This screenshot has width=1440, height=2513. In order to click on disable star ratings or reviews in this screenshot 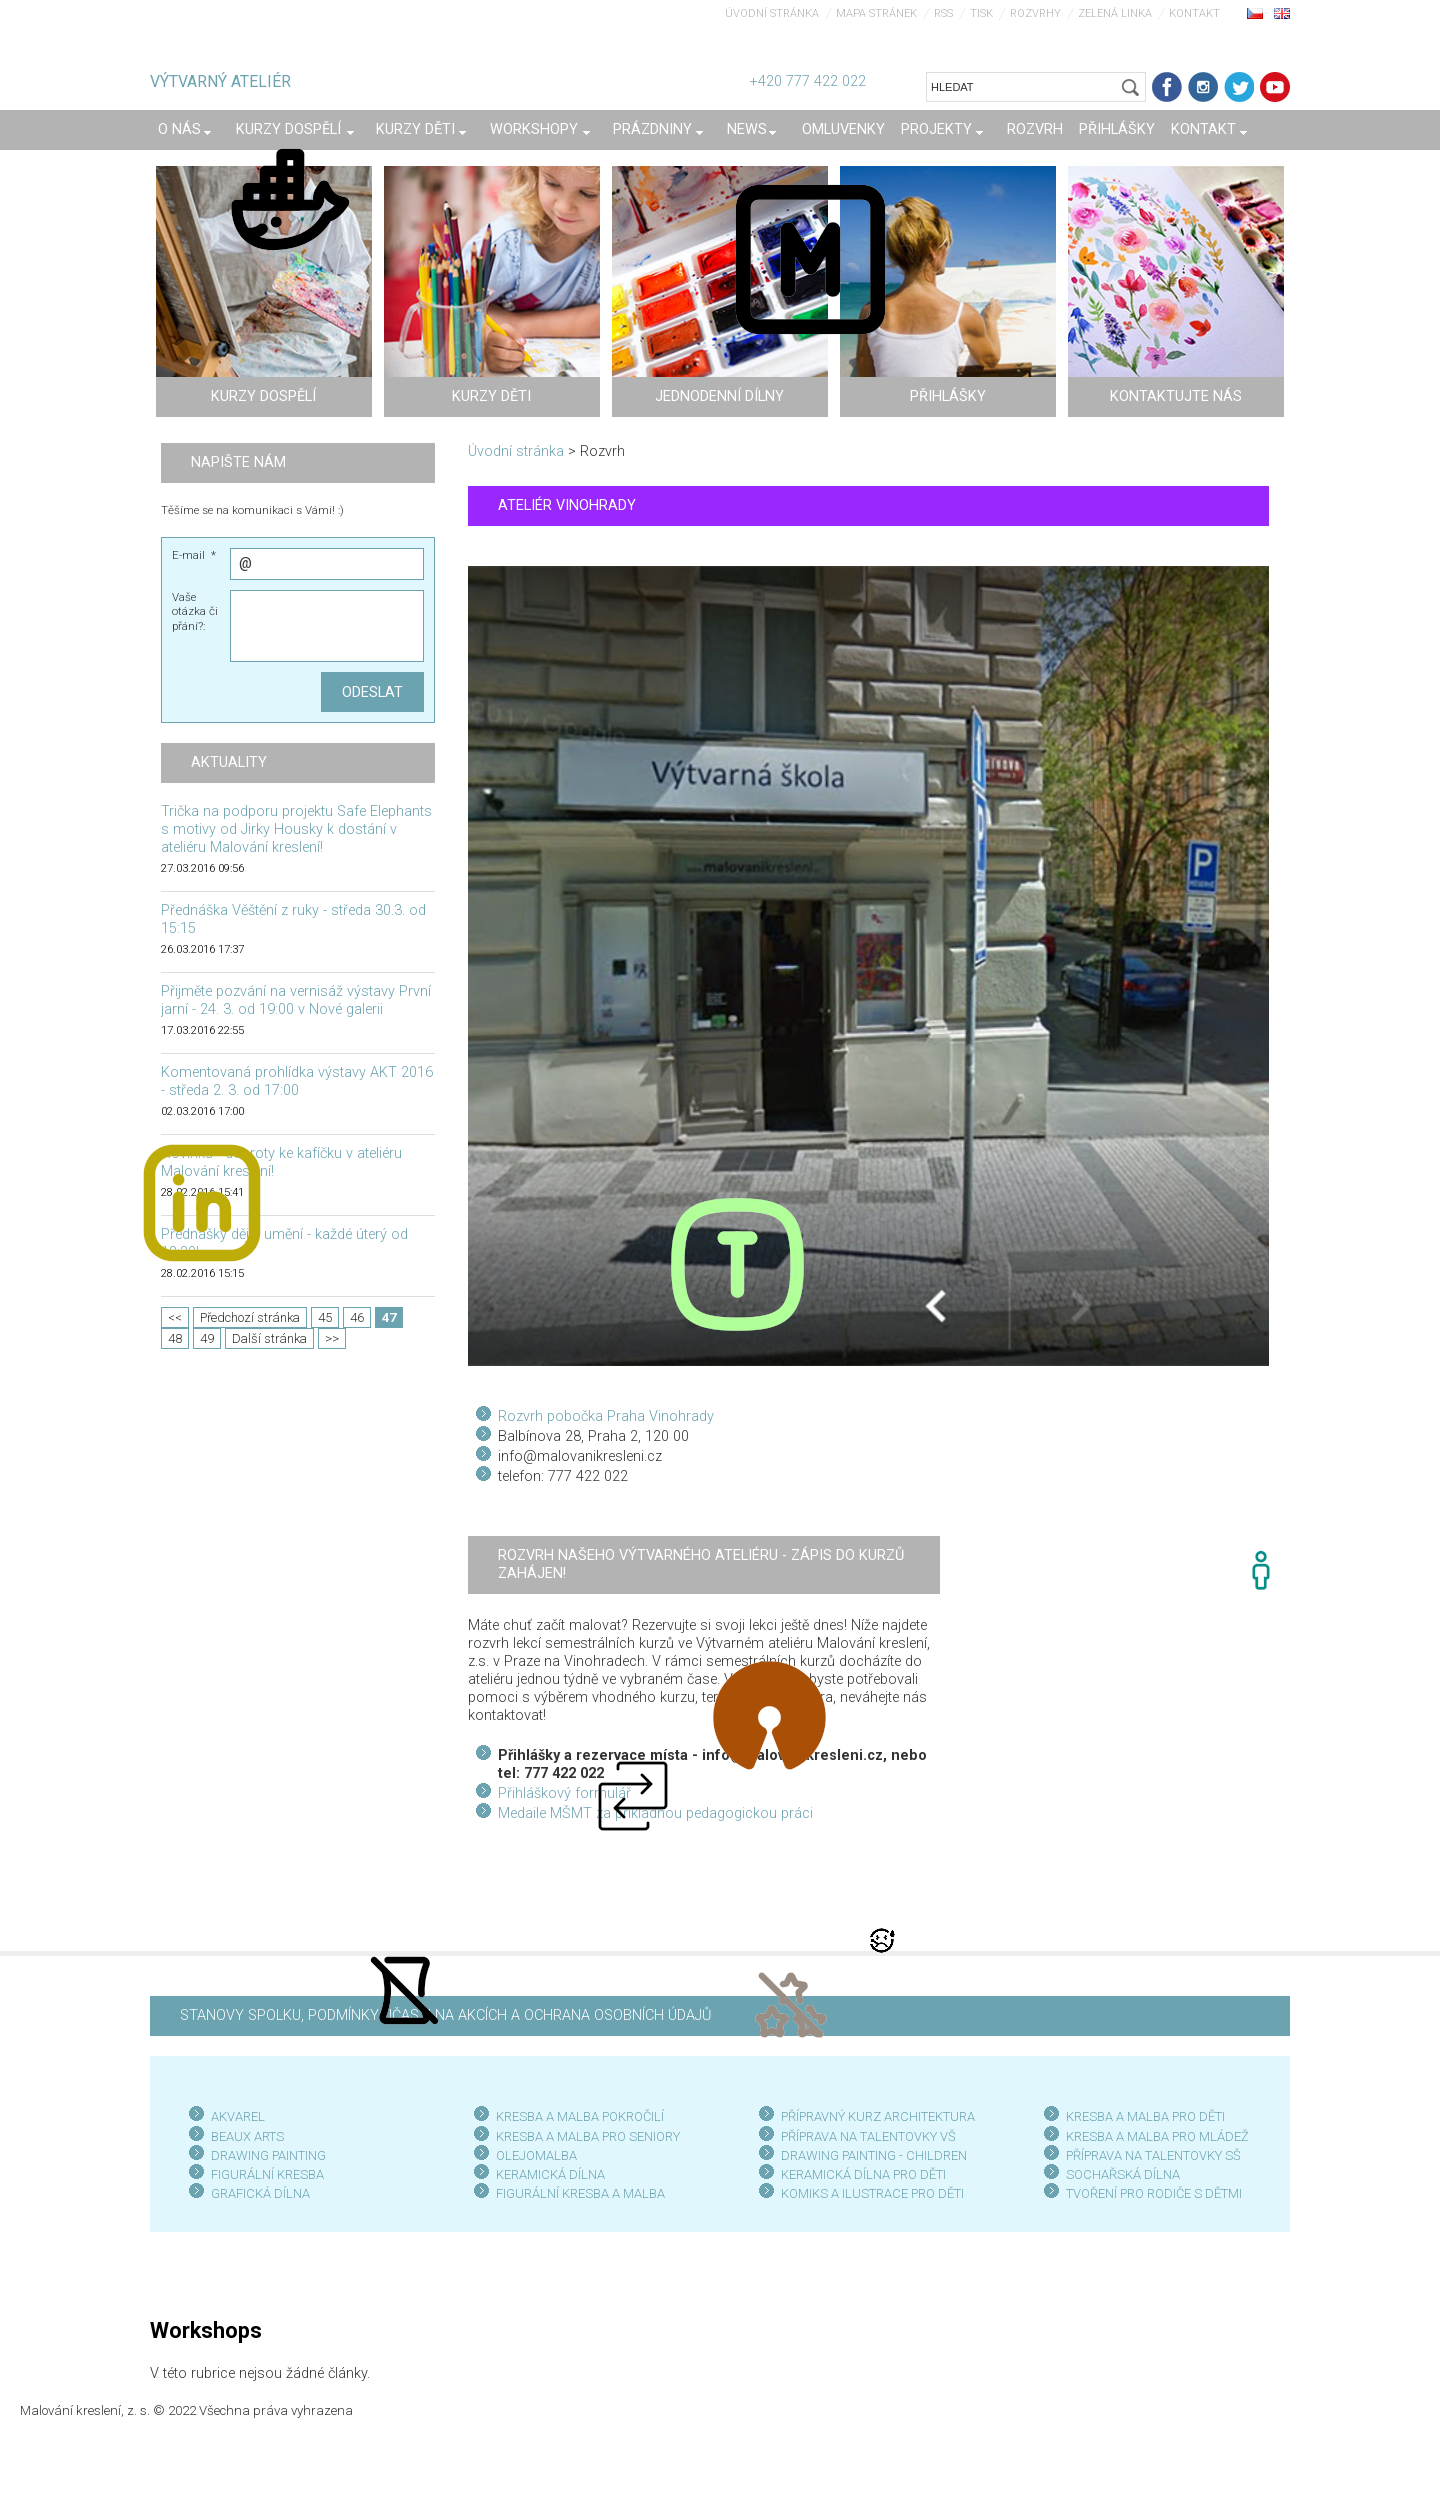, I will do `click(791, 2005)`.